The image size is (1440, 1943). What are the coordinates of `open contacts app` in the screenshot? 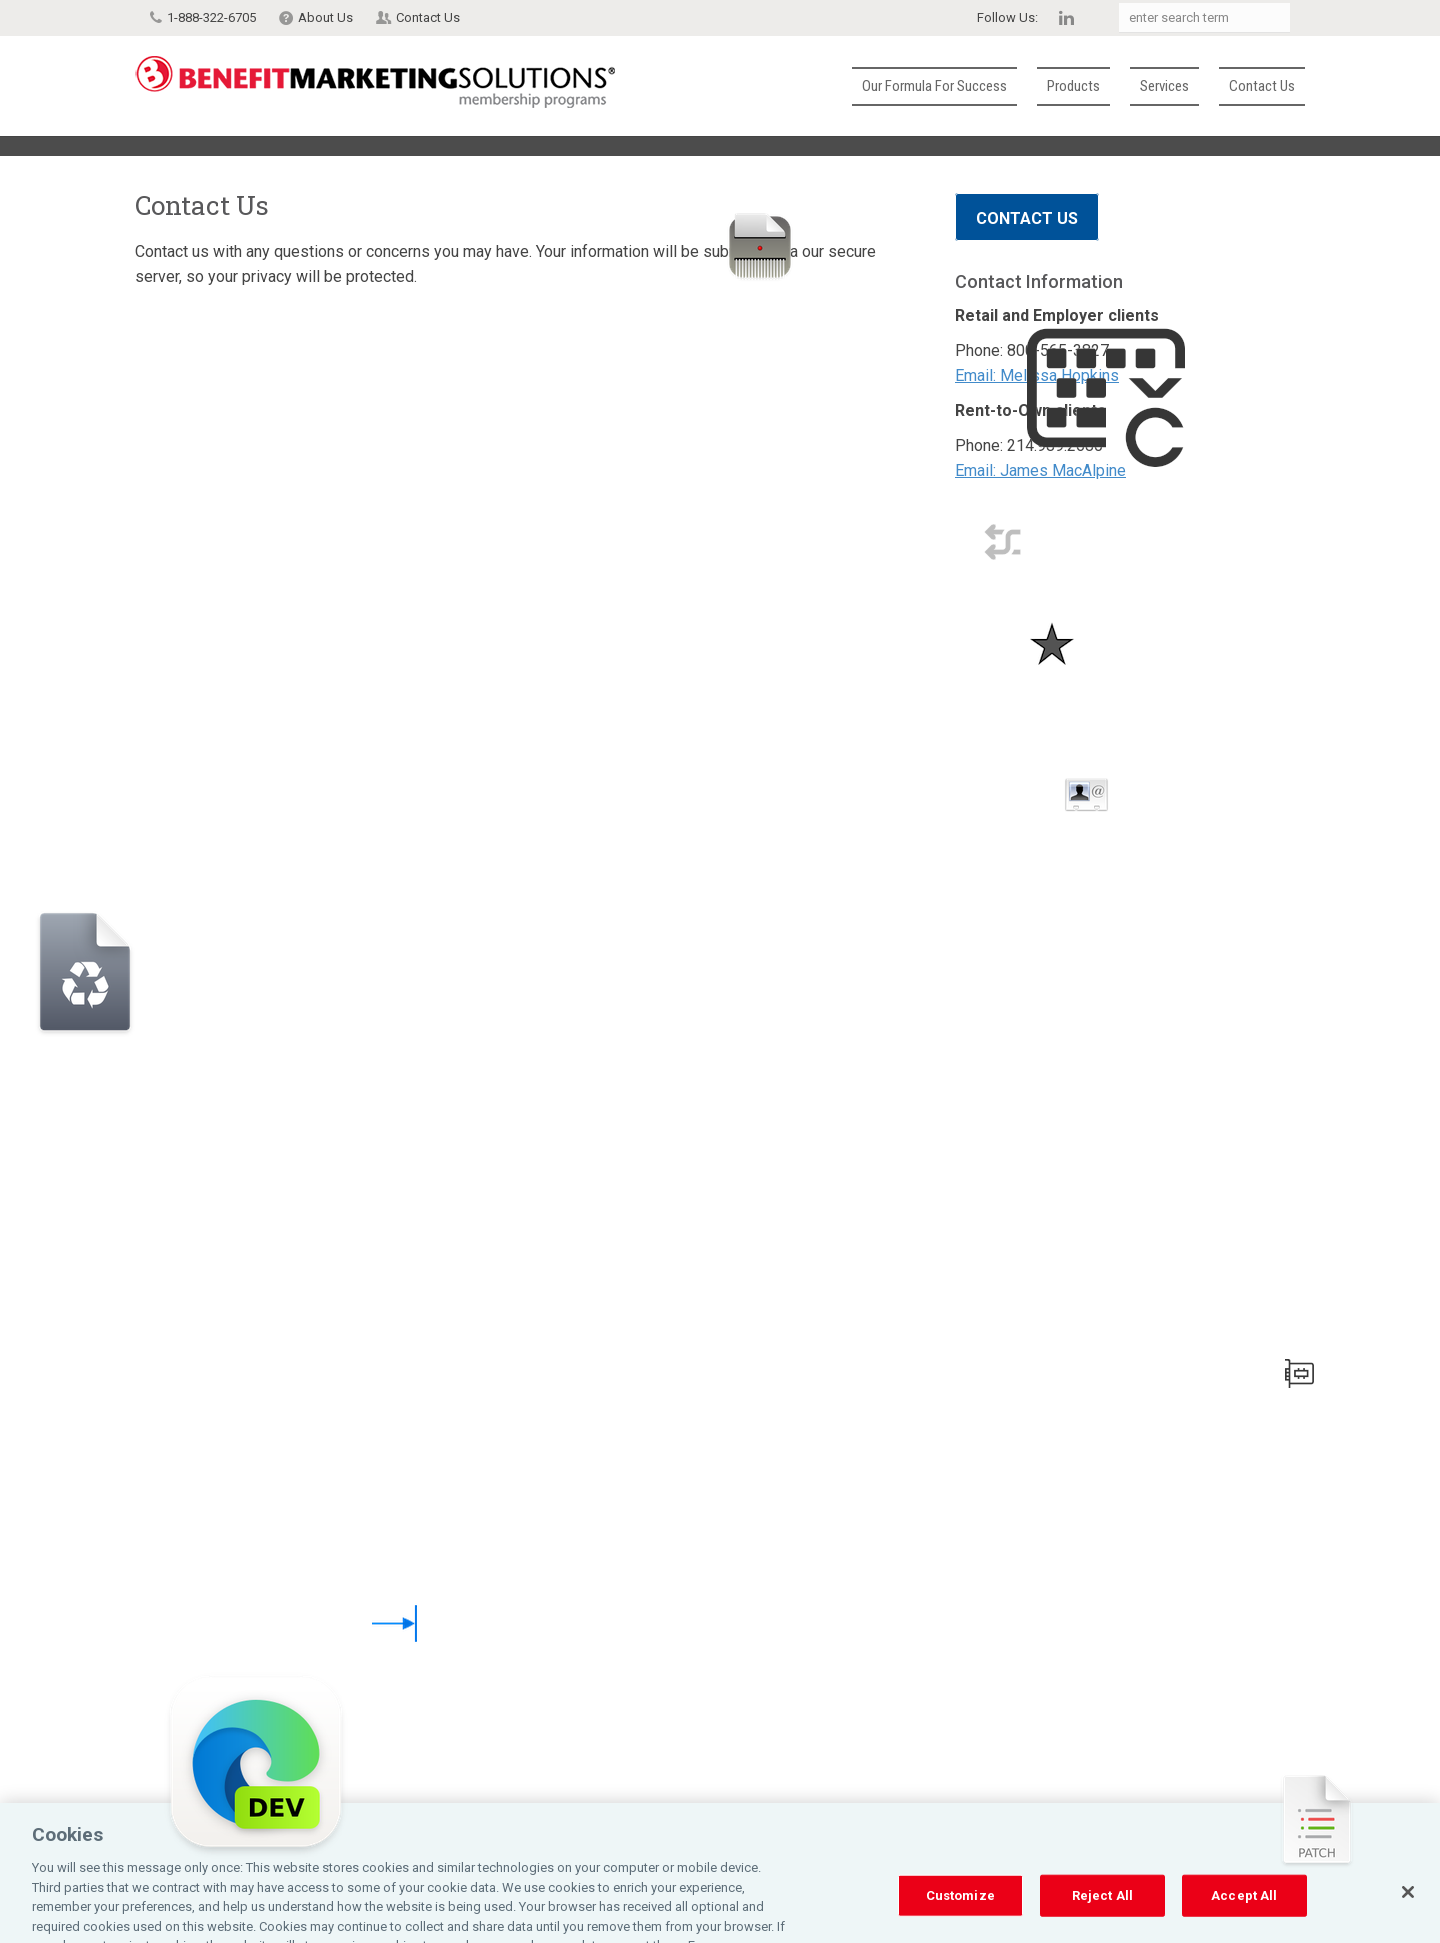 It's located at (1086, 794).